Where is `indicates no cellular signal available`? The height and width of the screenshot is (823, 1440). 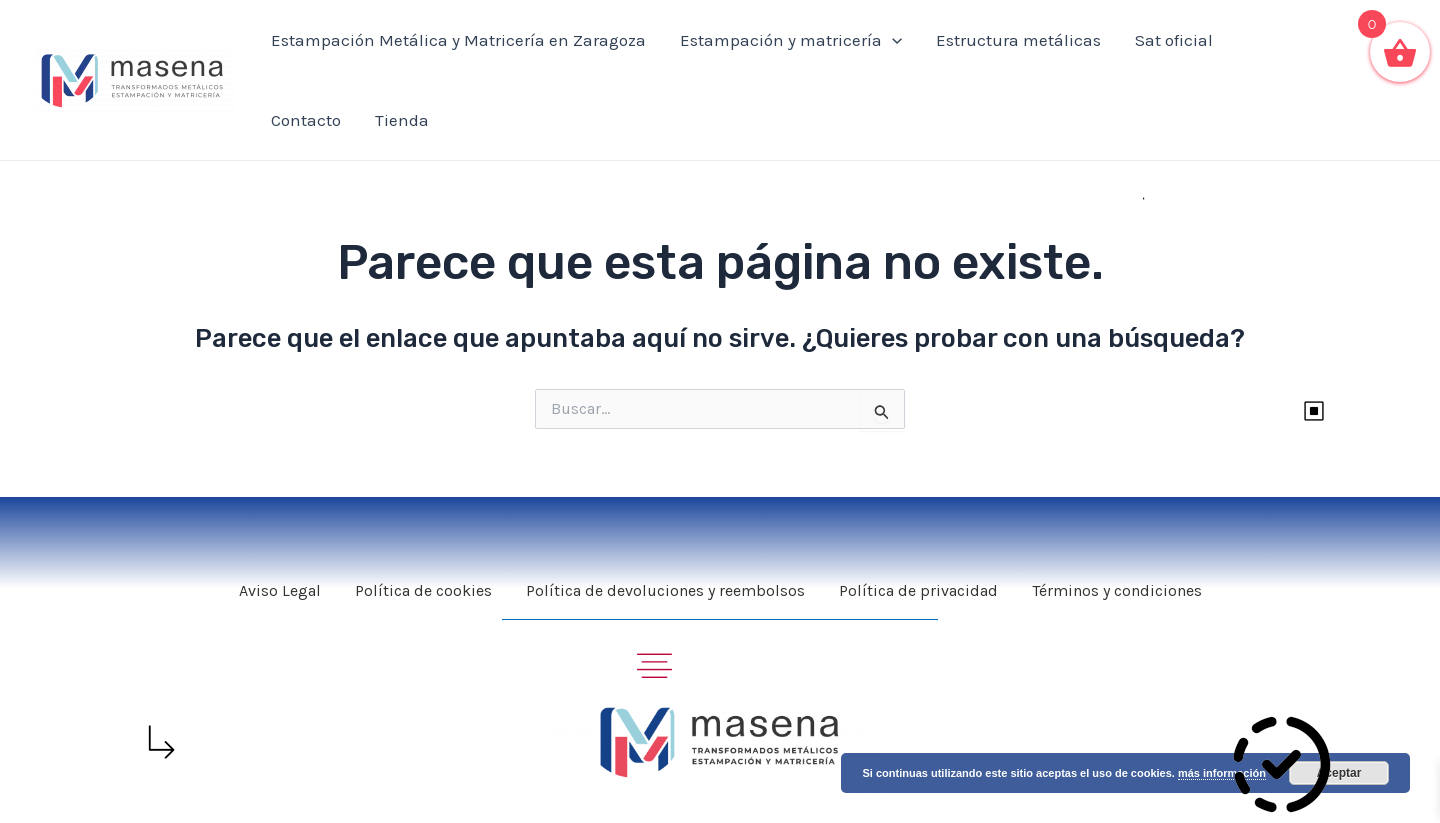 indicates no cellular signal available is located at coordinates (1156, 189).